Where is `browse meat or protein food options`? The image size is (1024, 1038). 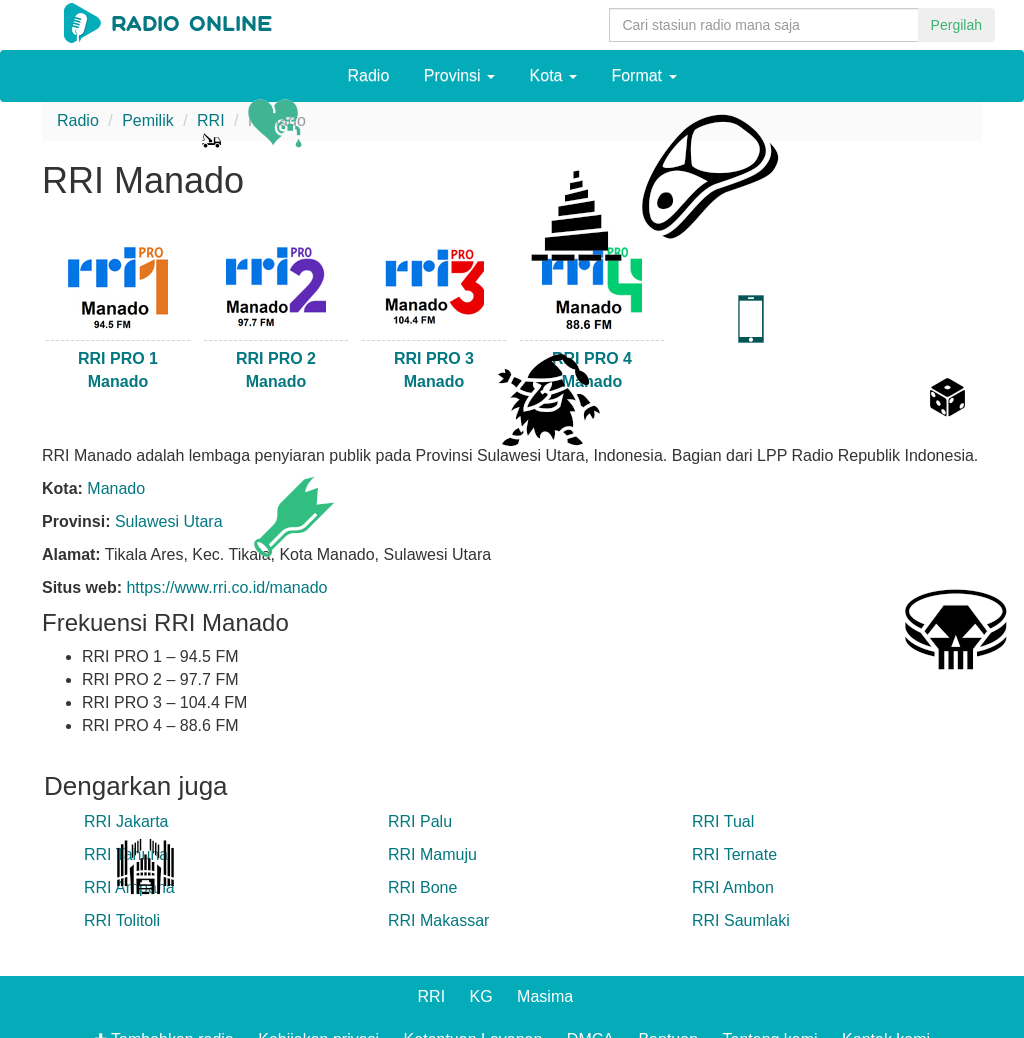 browse meat or protein food options is located at coordinates (710, 177).